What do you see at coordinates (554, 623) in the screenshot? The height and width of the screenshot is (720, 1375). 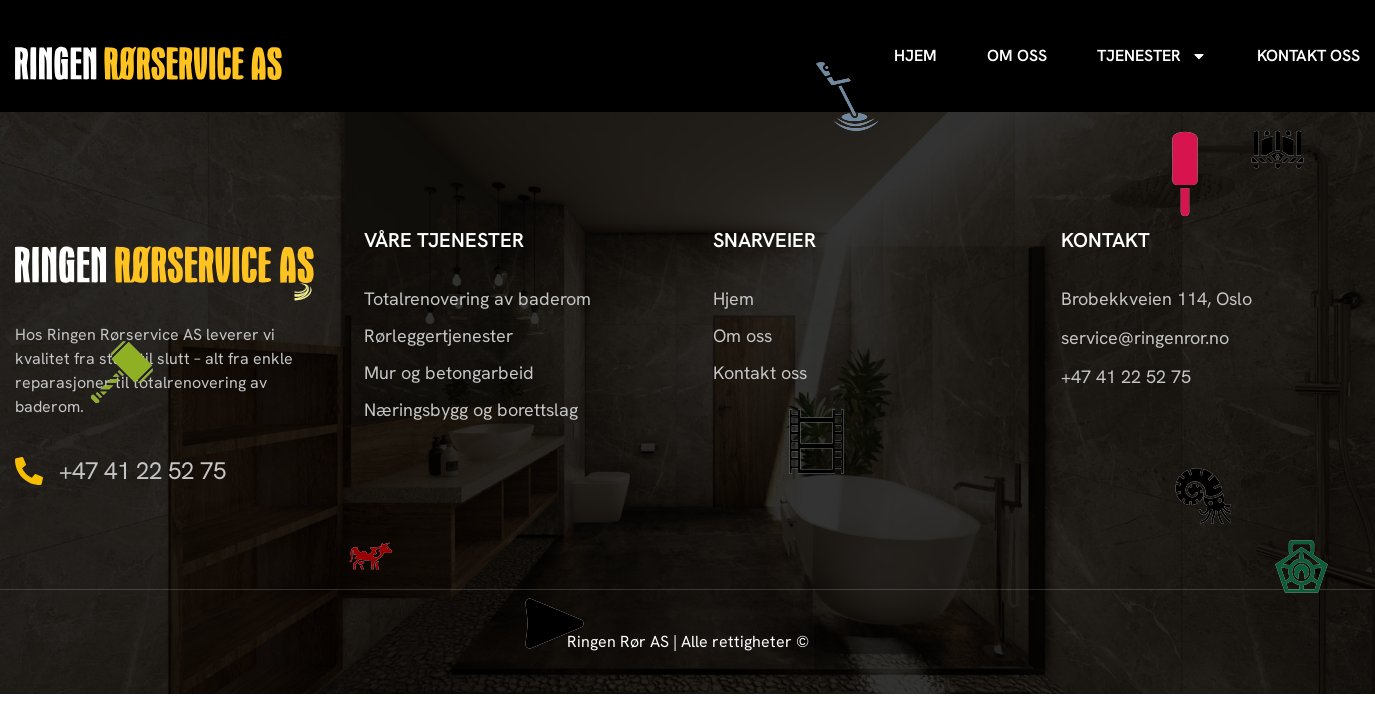 I see `start or resume media playback` at bounding box center [554, 623].